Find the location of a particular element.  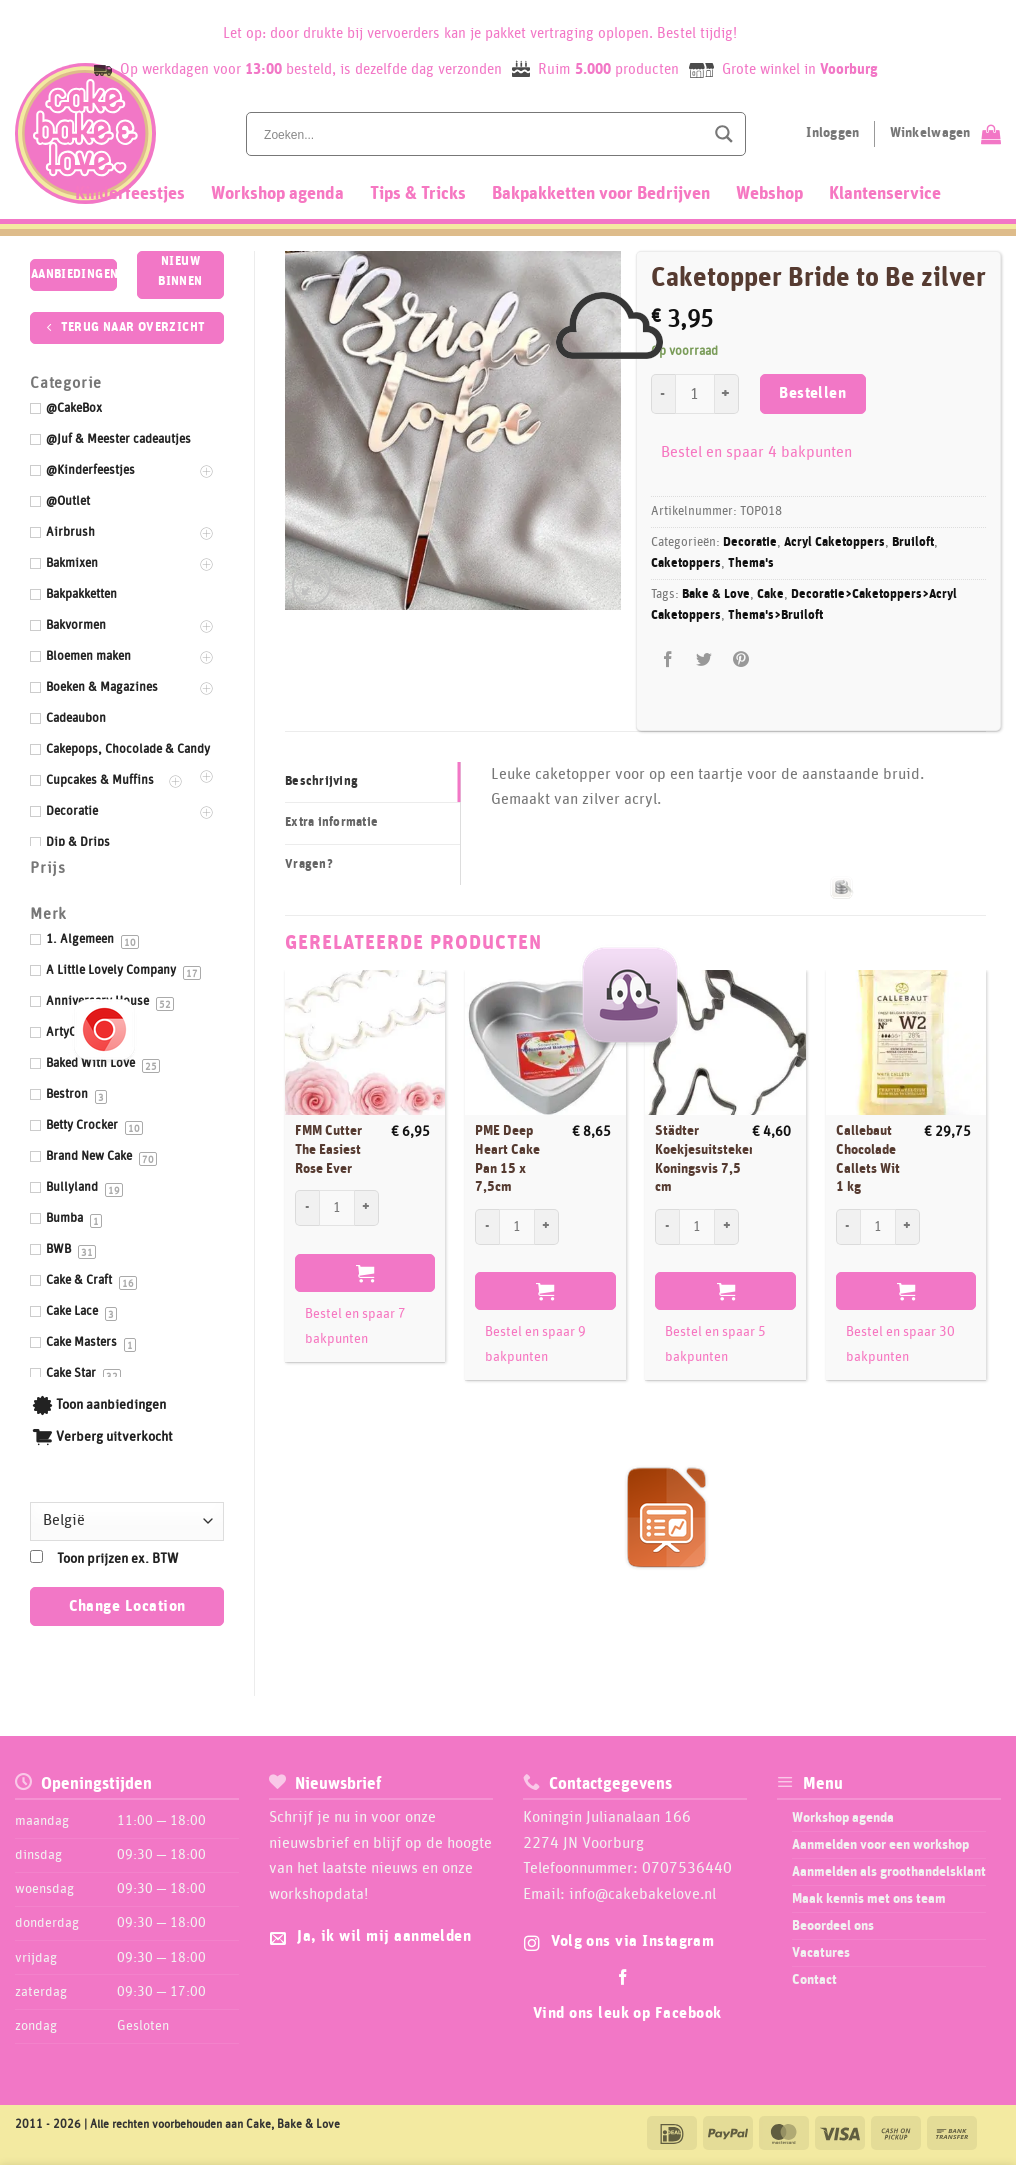

access cloud storage or sync settings is located at coordinates (609, 325).